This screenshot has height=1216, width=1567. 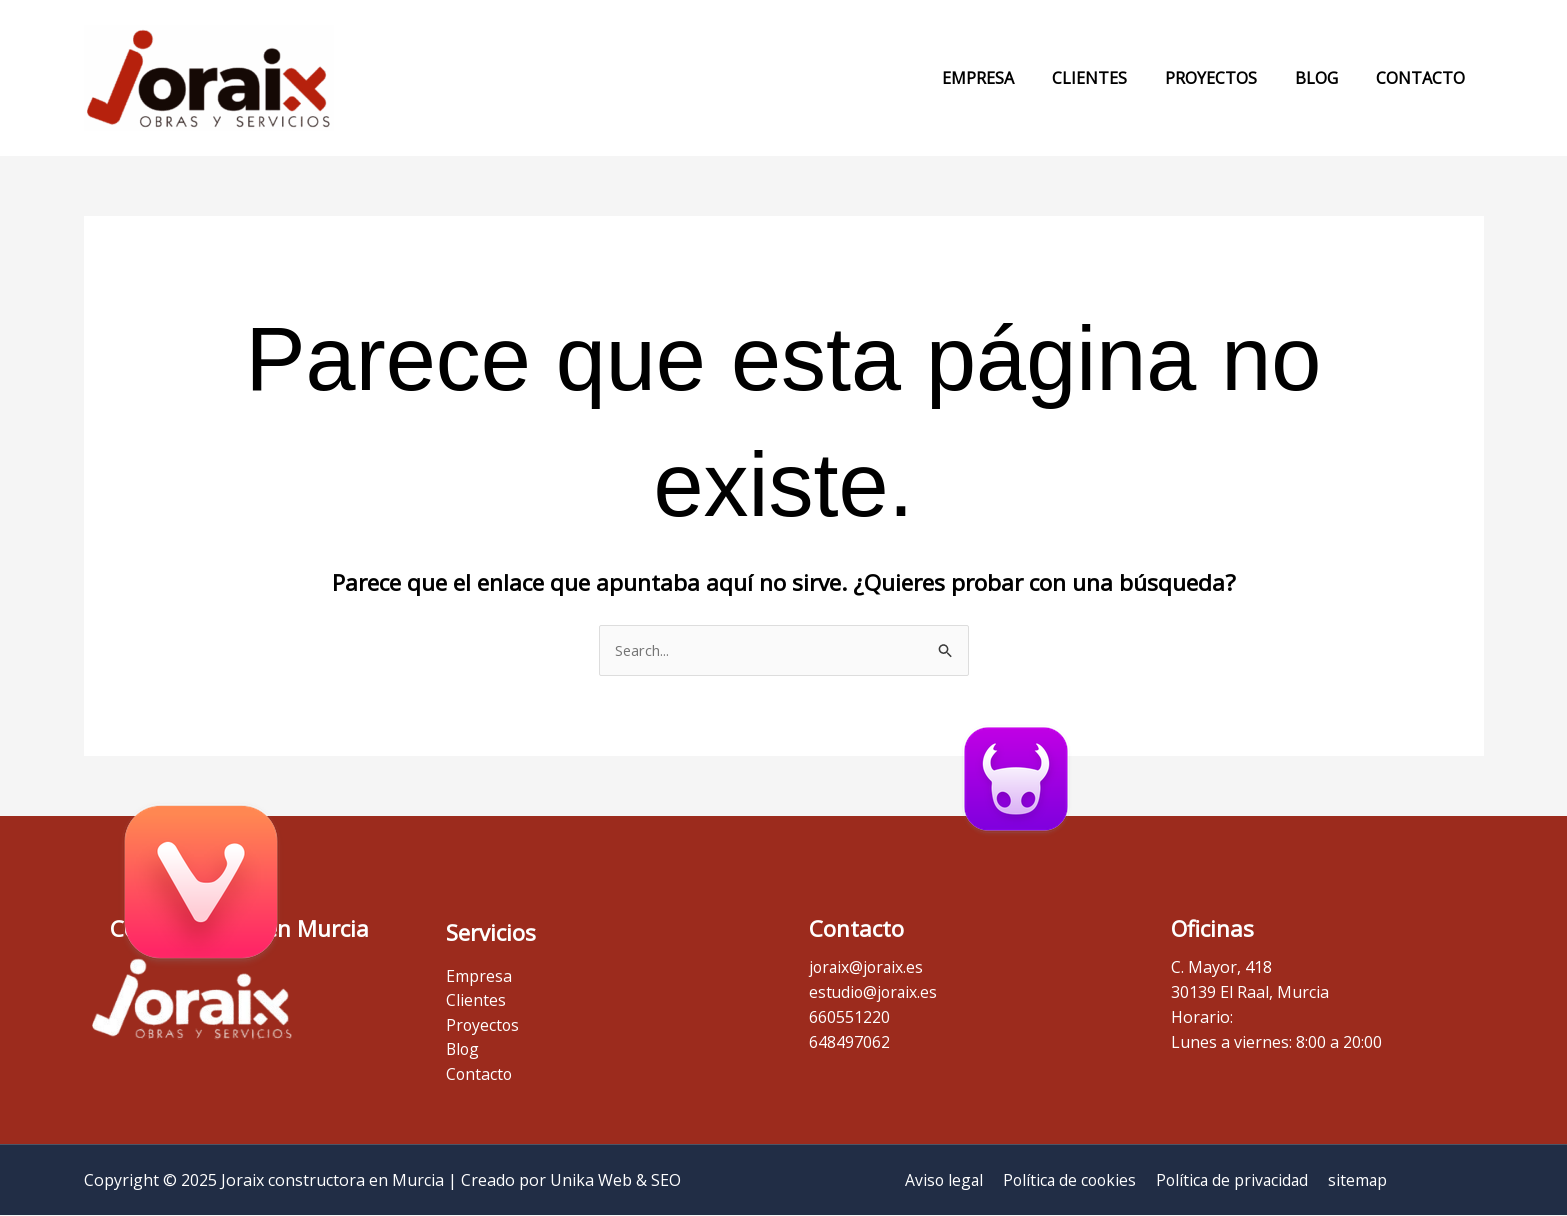 I want to click on open vivaldi web browser, so click(x=201, y=882).